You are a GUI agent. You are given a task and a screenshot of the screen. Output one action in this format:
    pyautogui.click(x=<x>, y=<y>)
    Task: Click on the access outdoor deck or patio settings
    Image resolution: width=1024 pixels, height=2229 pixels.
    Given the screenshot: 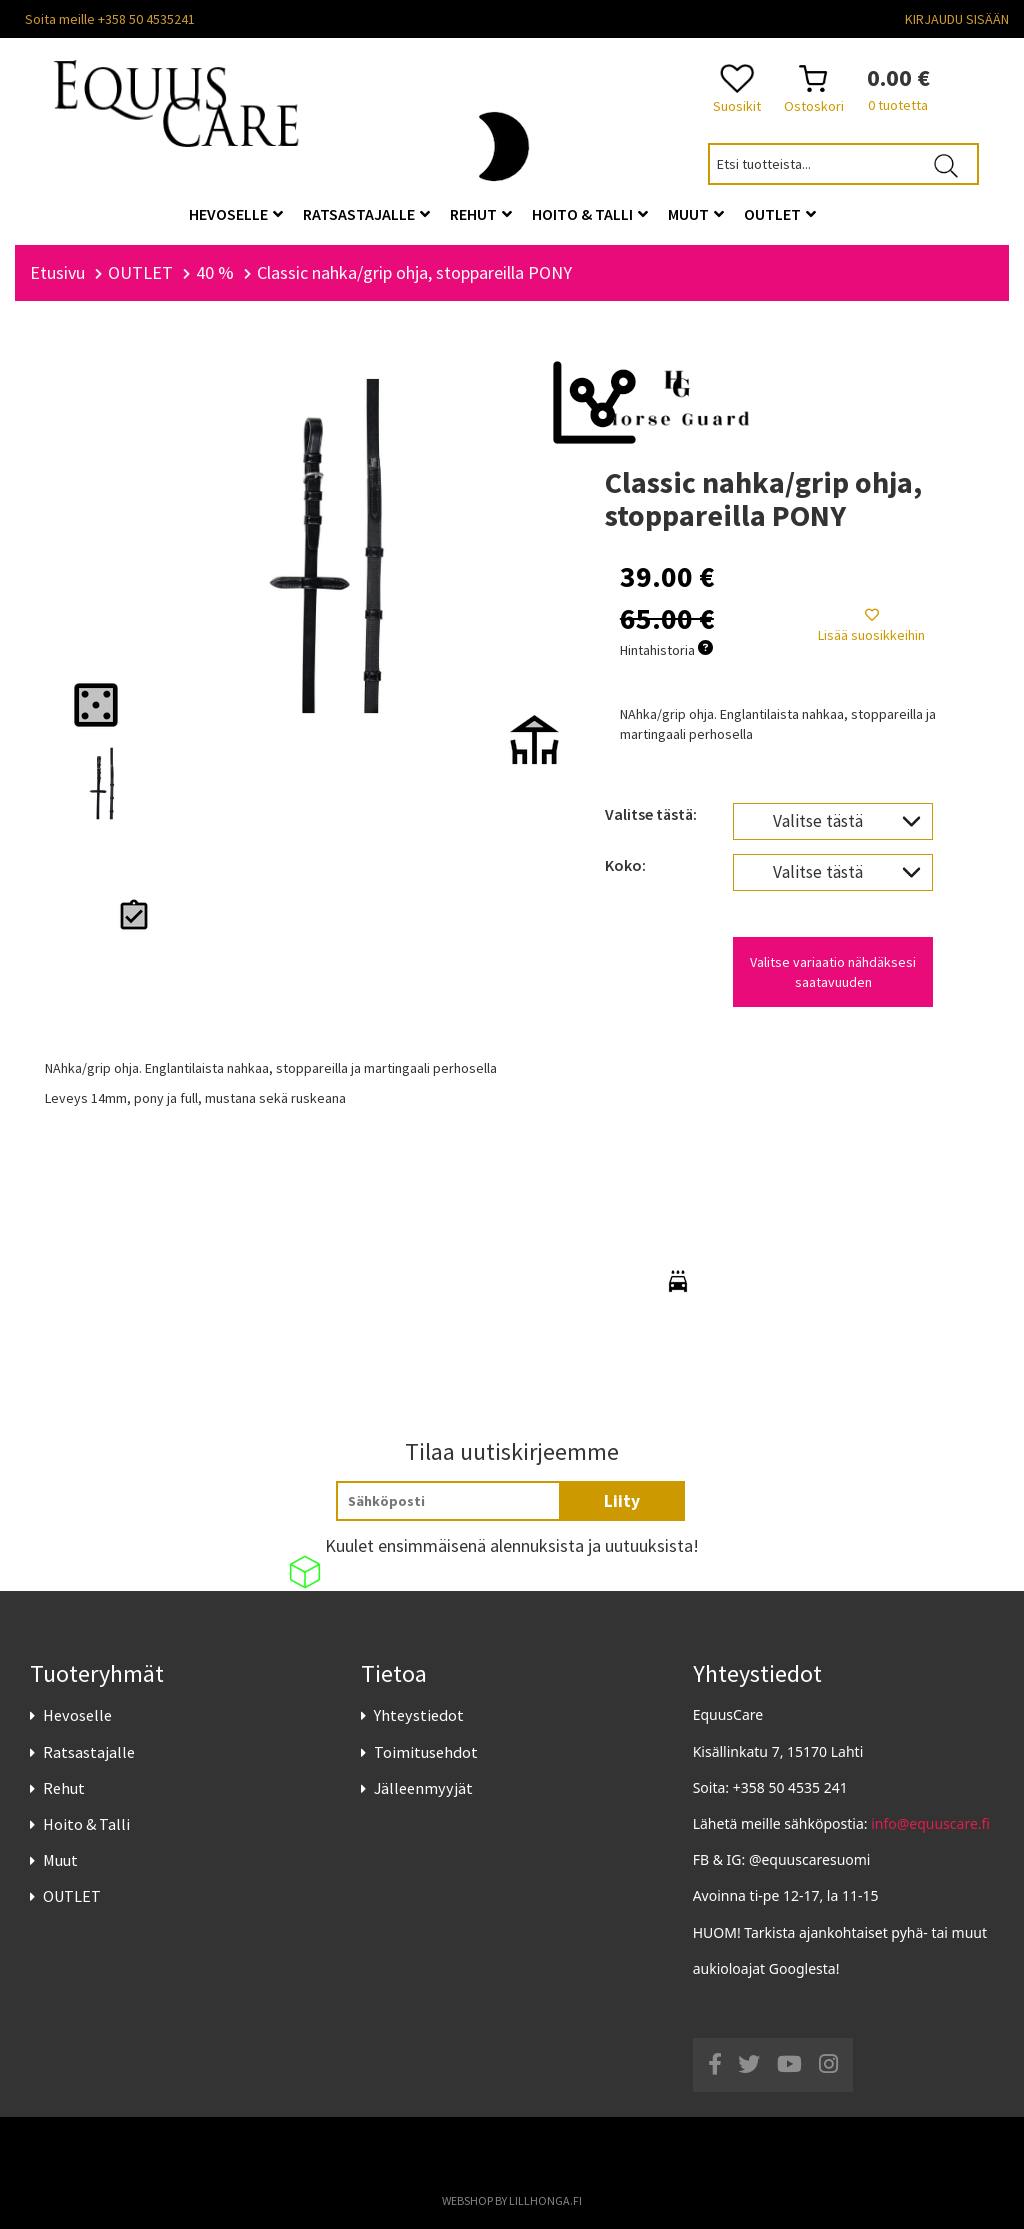 What is the action you would take?
    pyautogui.click(x=534, y=739)
    